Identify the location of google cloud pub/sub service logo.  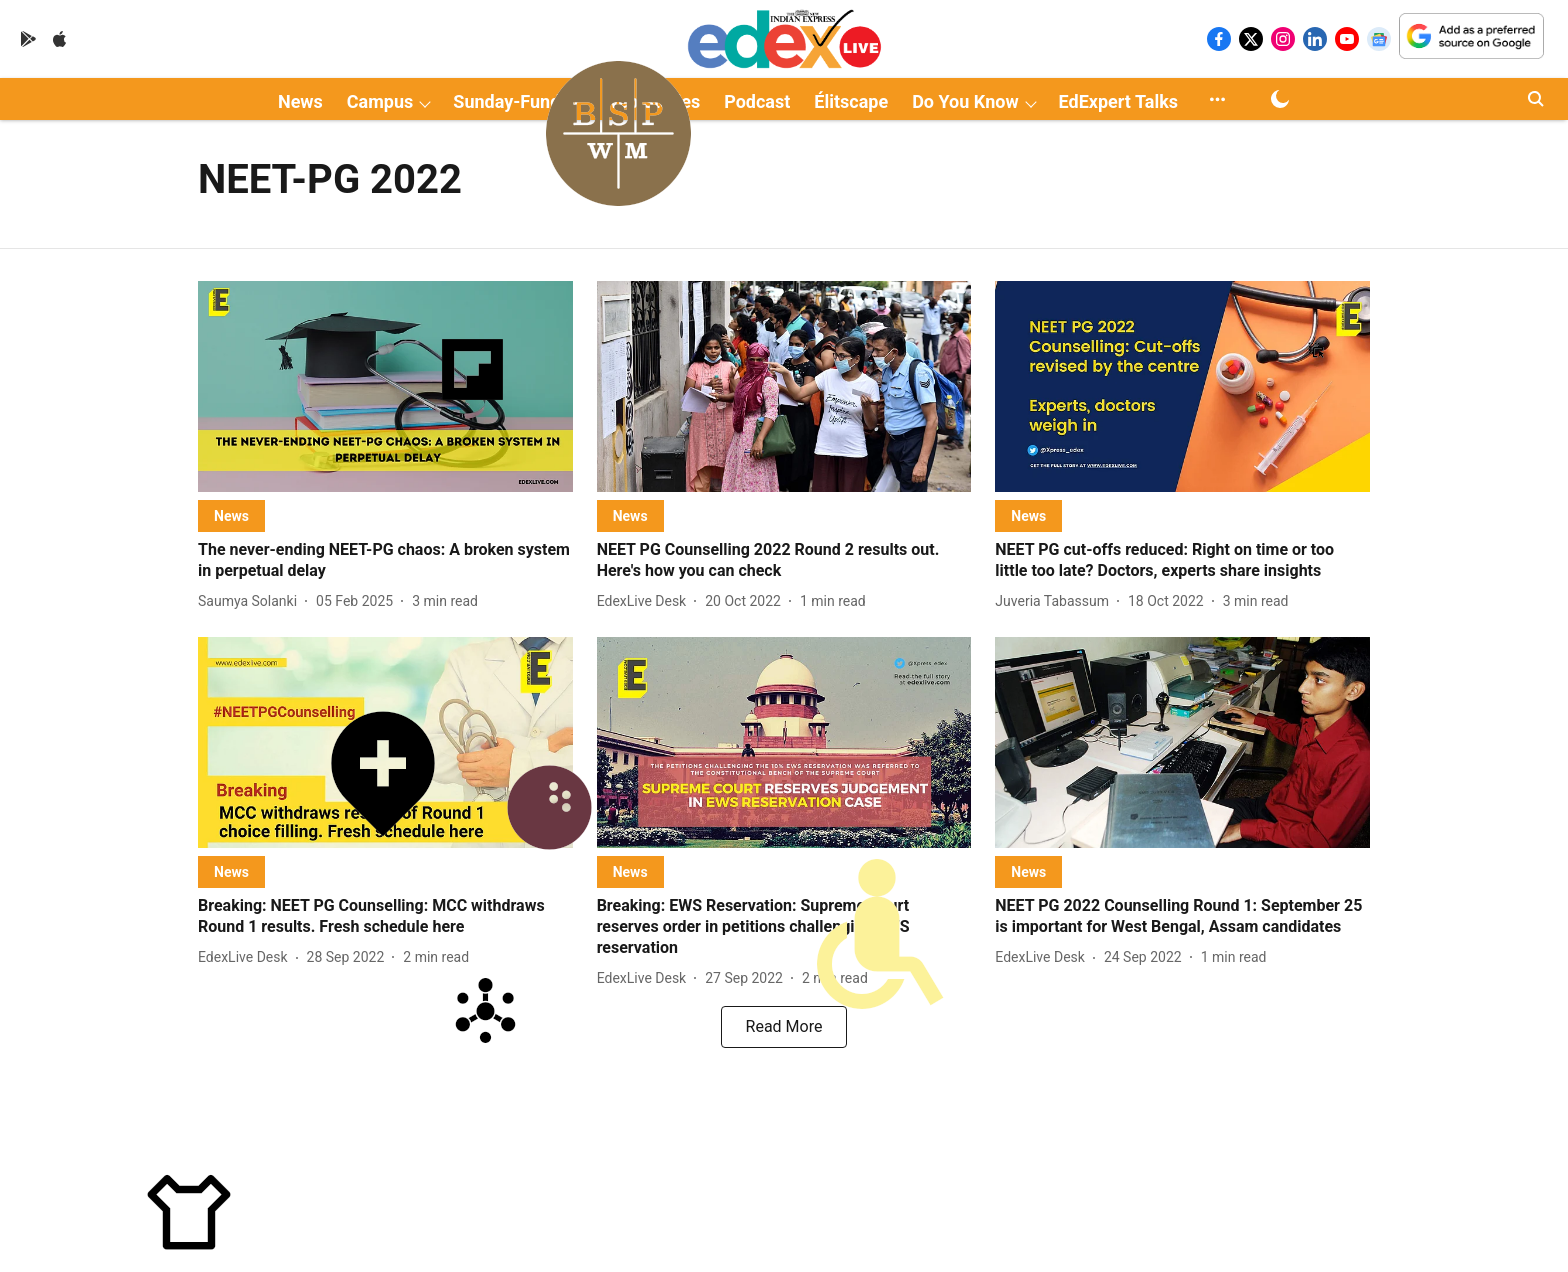
(485, 1010).